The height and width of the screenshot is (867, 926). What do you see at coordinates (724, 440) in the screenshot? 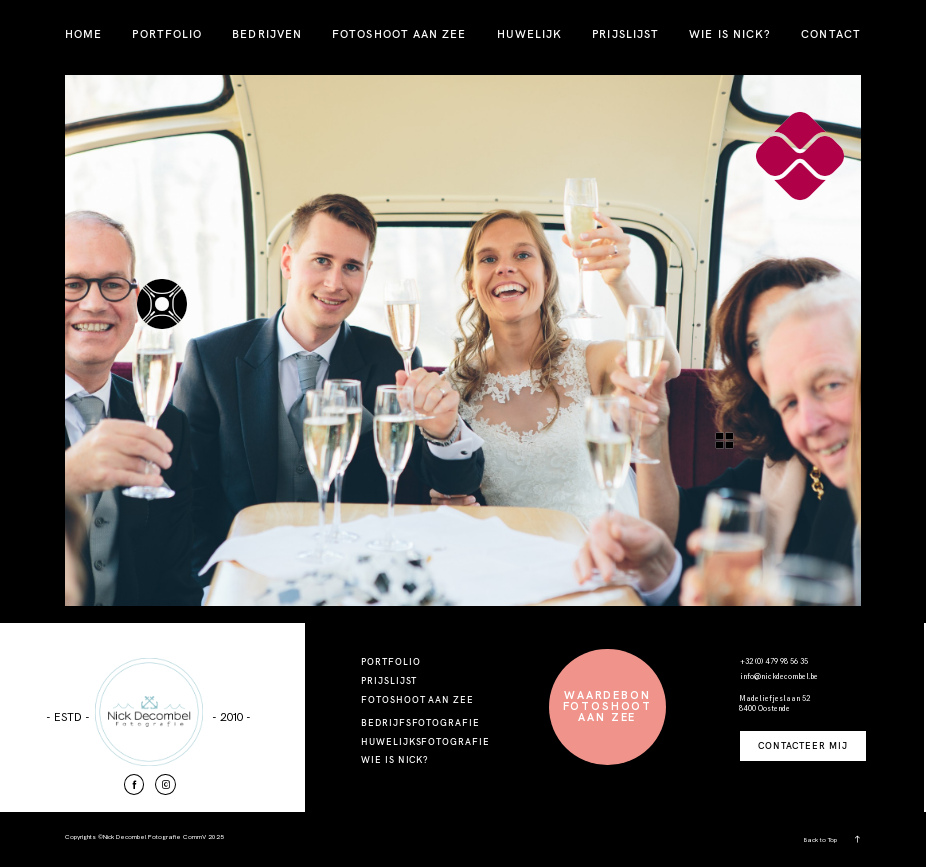
I see `switch to grid view layout` at bounding box center [724, 440].